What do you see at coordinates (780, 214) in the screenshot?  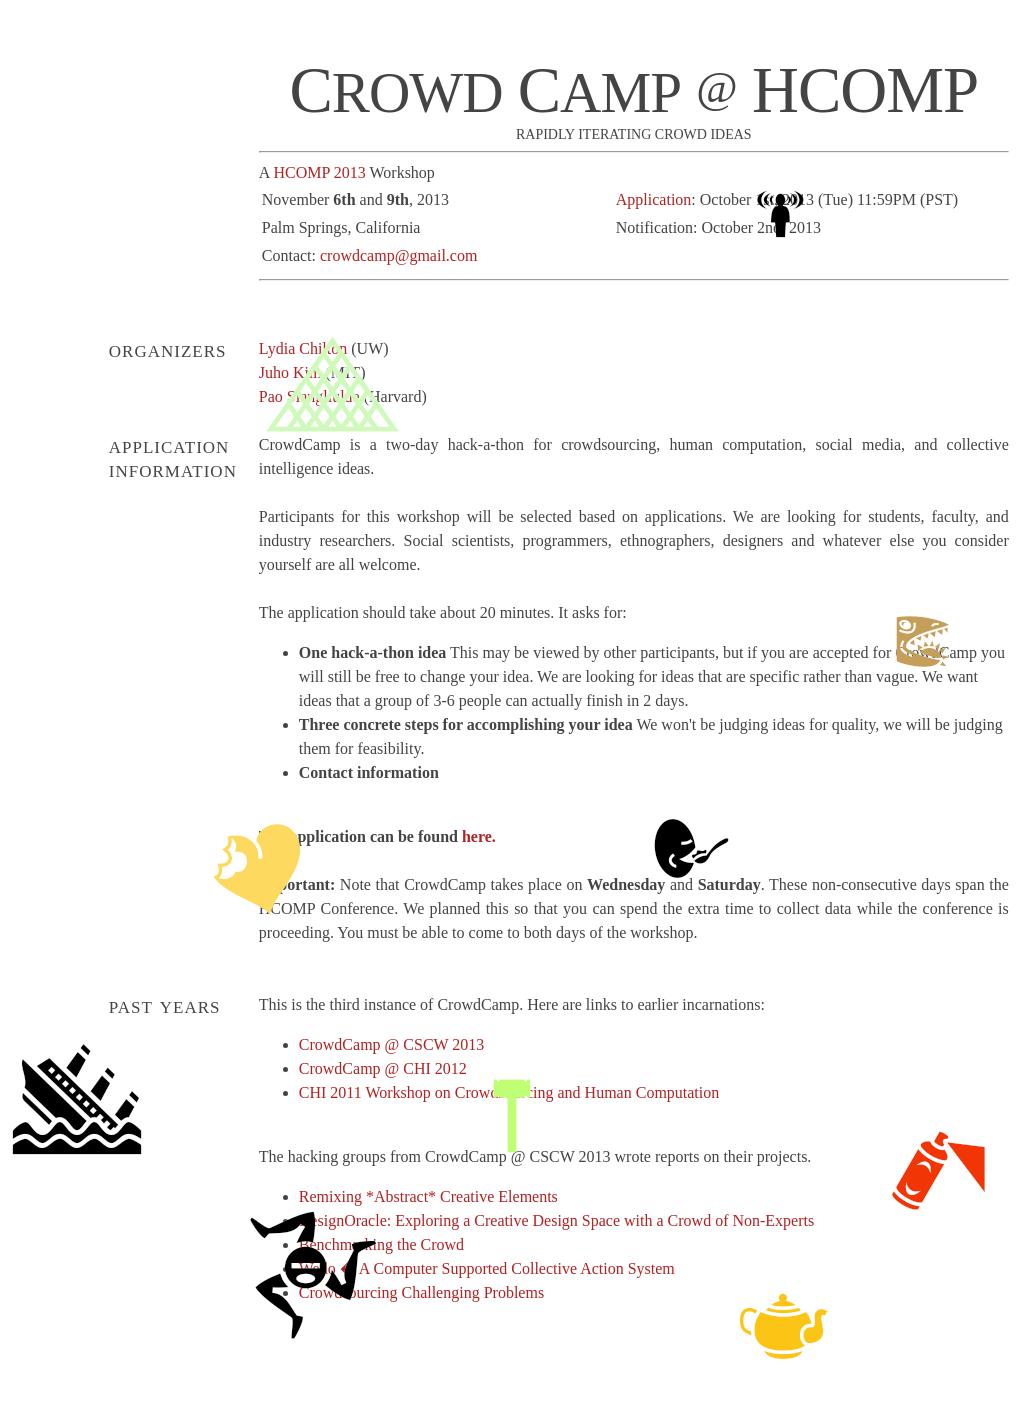 I see `indicates active awareness or alert mode` at bounding box center [780, 214].